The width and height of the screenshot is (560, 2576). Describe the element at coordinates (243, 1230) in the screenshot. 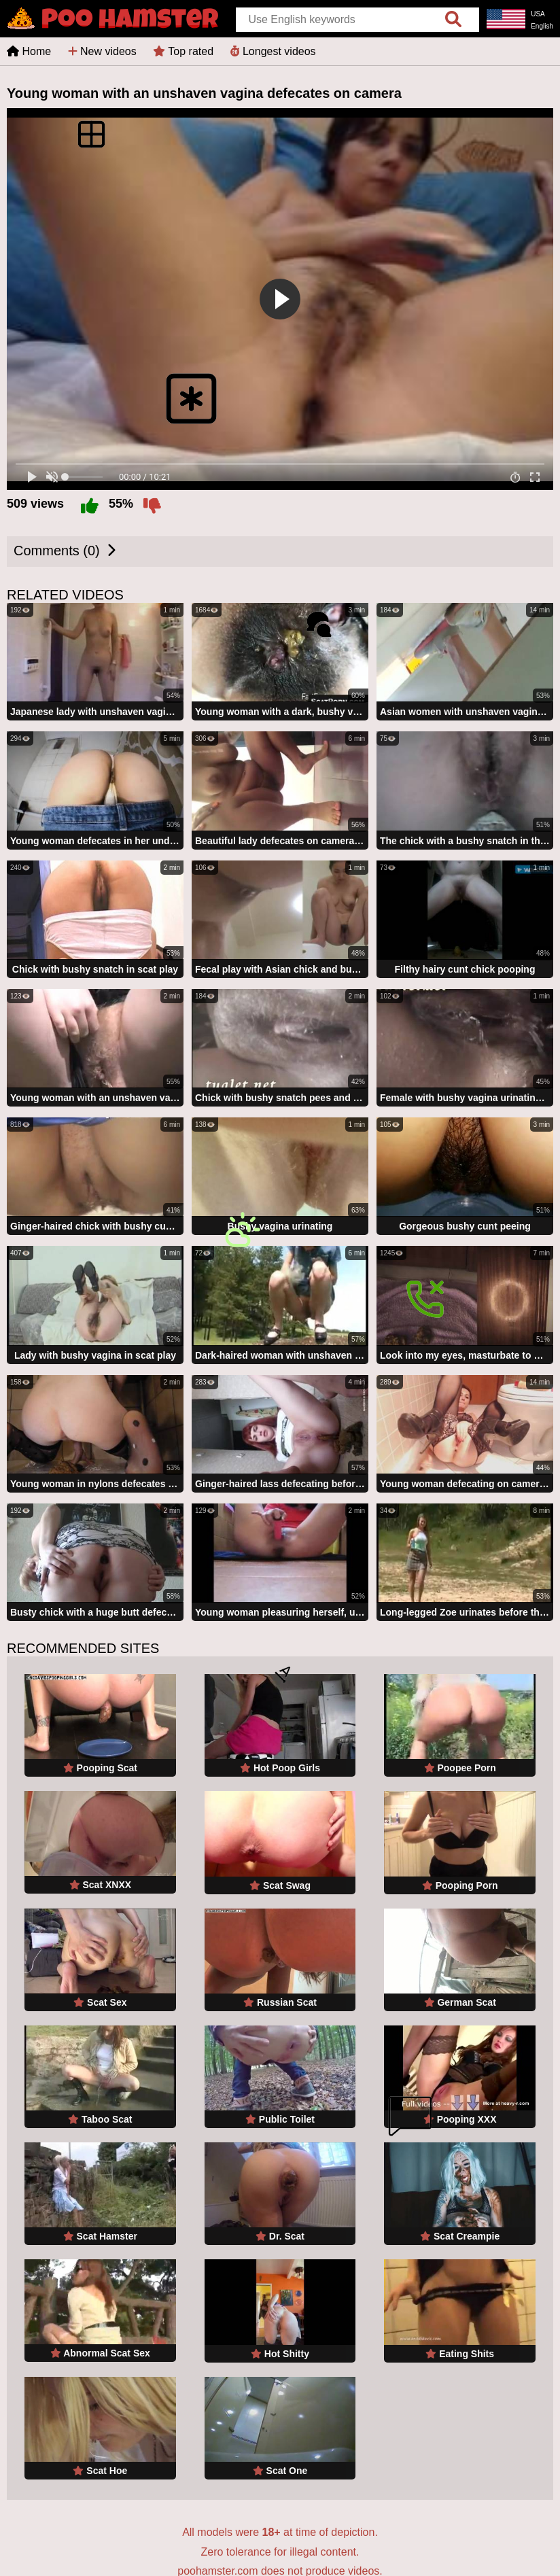

I see `view current weather conditions` at that location.